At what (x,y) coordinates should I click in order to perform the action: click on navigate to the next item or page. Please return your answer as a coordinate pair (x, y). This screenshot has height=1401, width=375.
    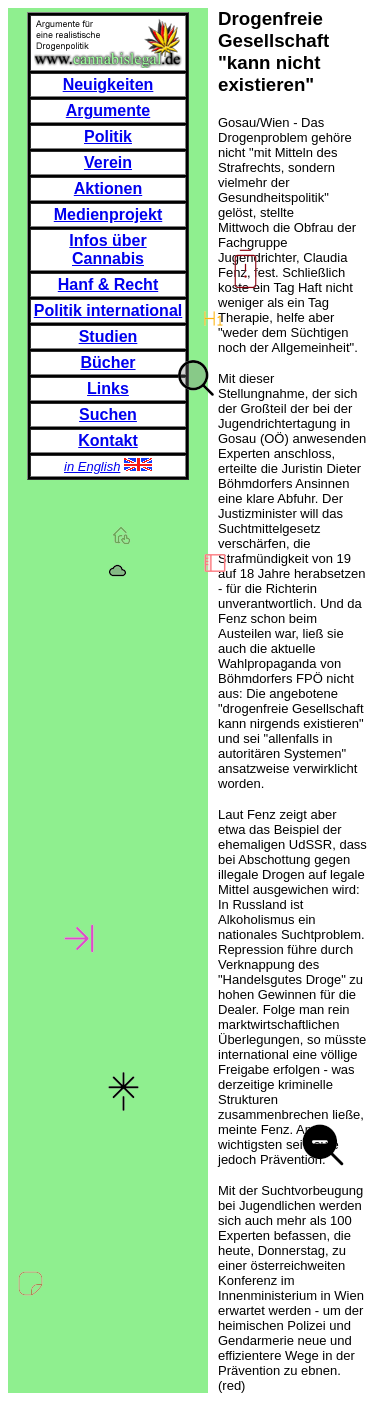
    Looking at the image, I should click on (79, 938).